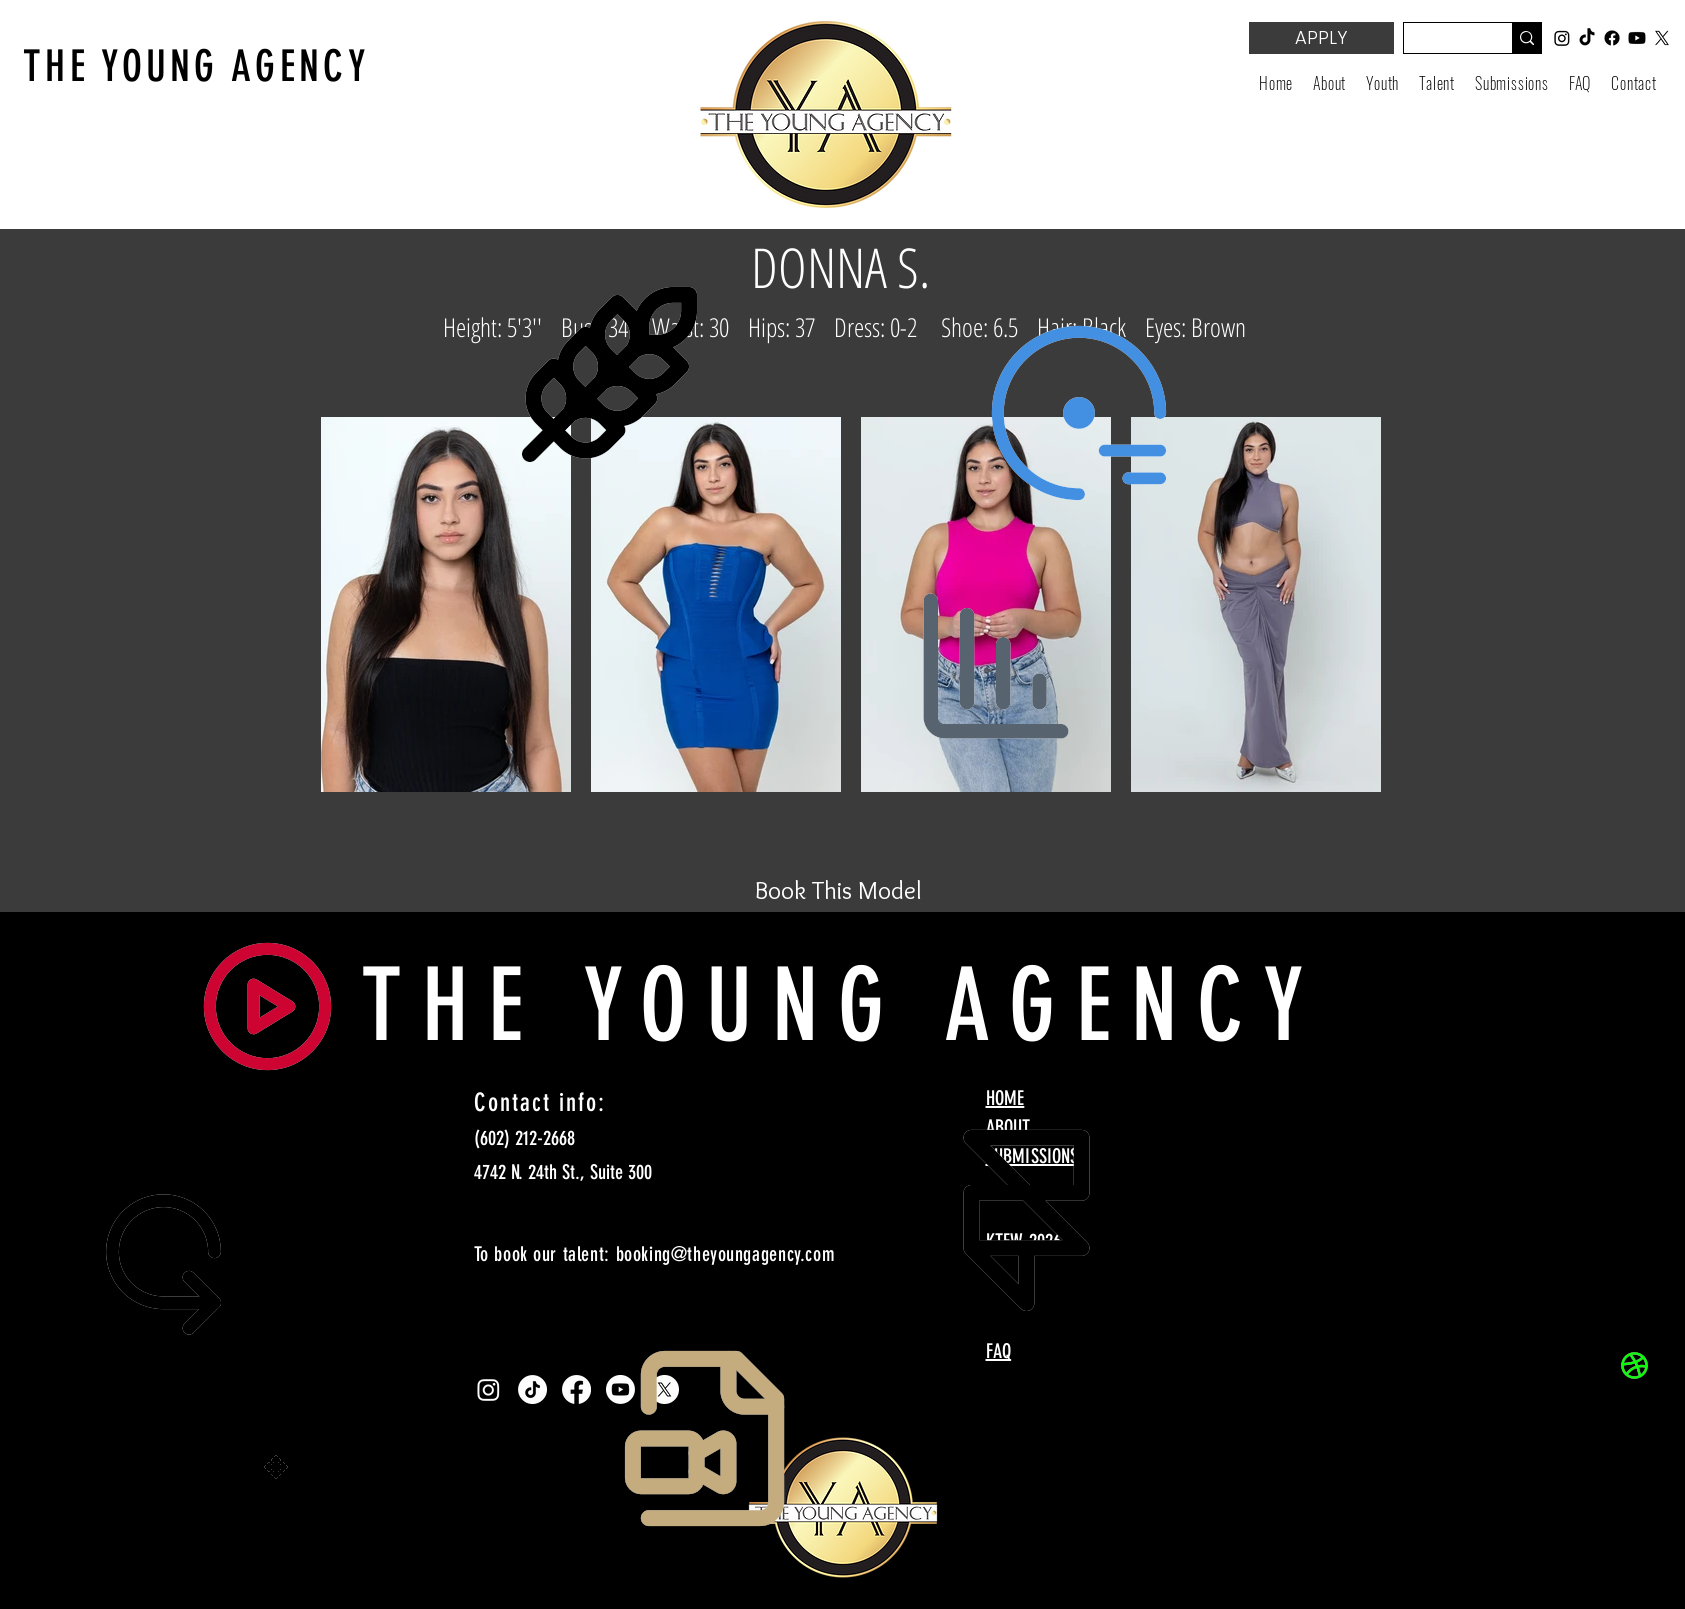 The height and width of the screenshot is (1609, 1685). Describe the element at coordinates (1079, 413) in the screenshot. I see `view issue tracking history` at that location.